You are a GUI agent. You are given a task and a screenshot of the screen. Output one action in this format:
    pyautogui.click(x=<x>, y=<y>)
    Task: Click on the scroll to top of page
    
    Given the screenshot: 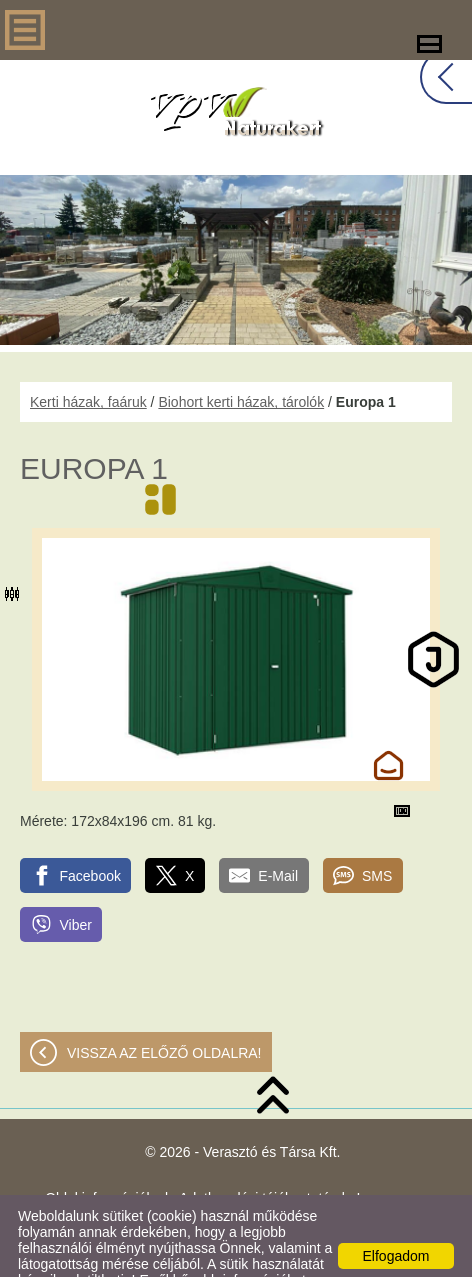 What is the action you would take?
    pyautogui.click(x=273, y=1095)
    